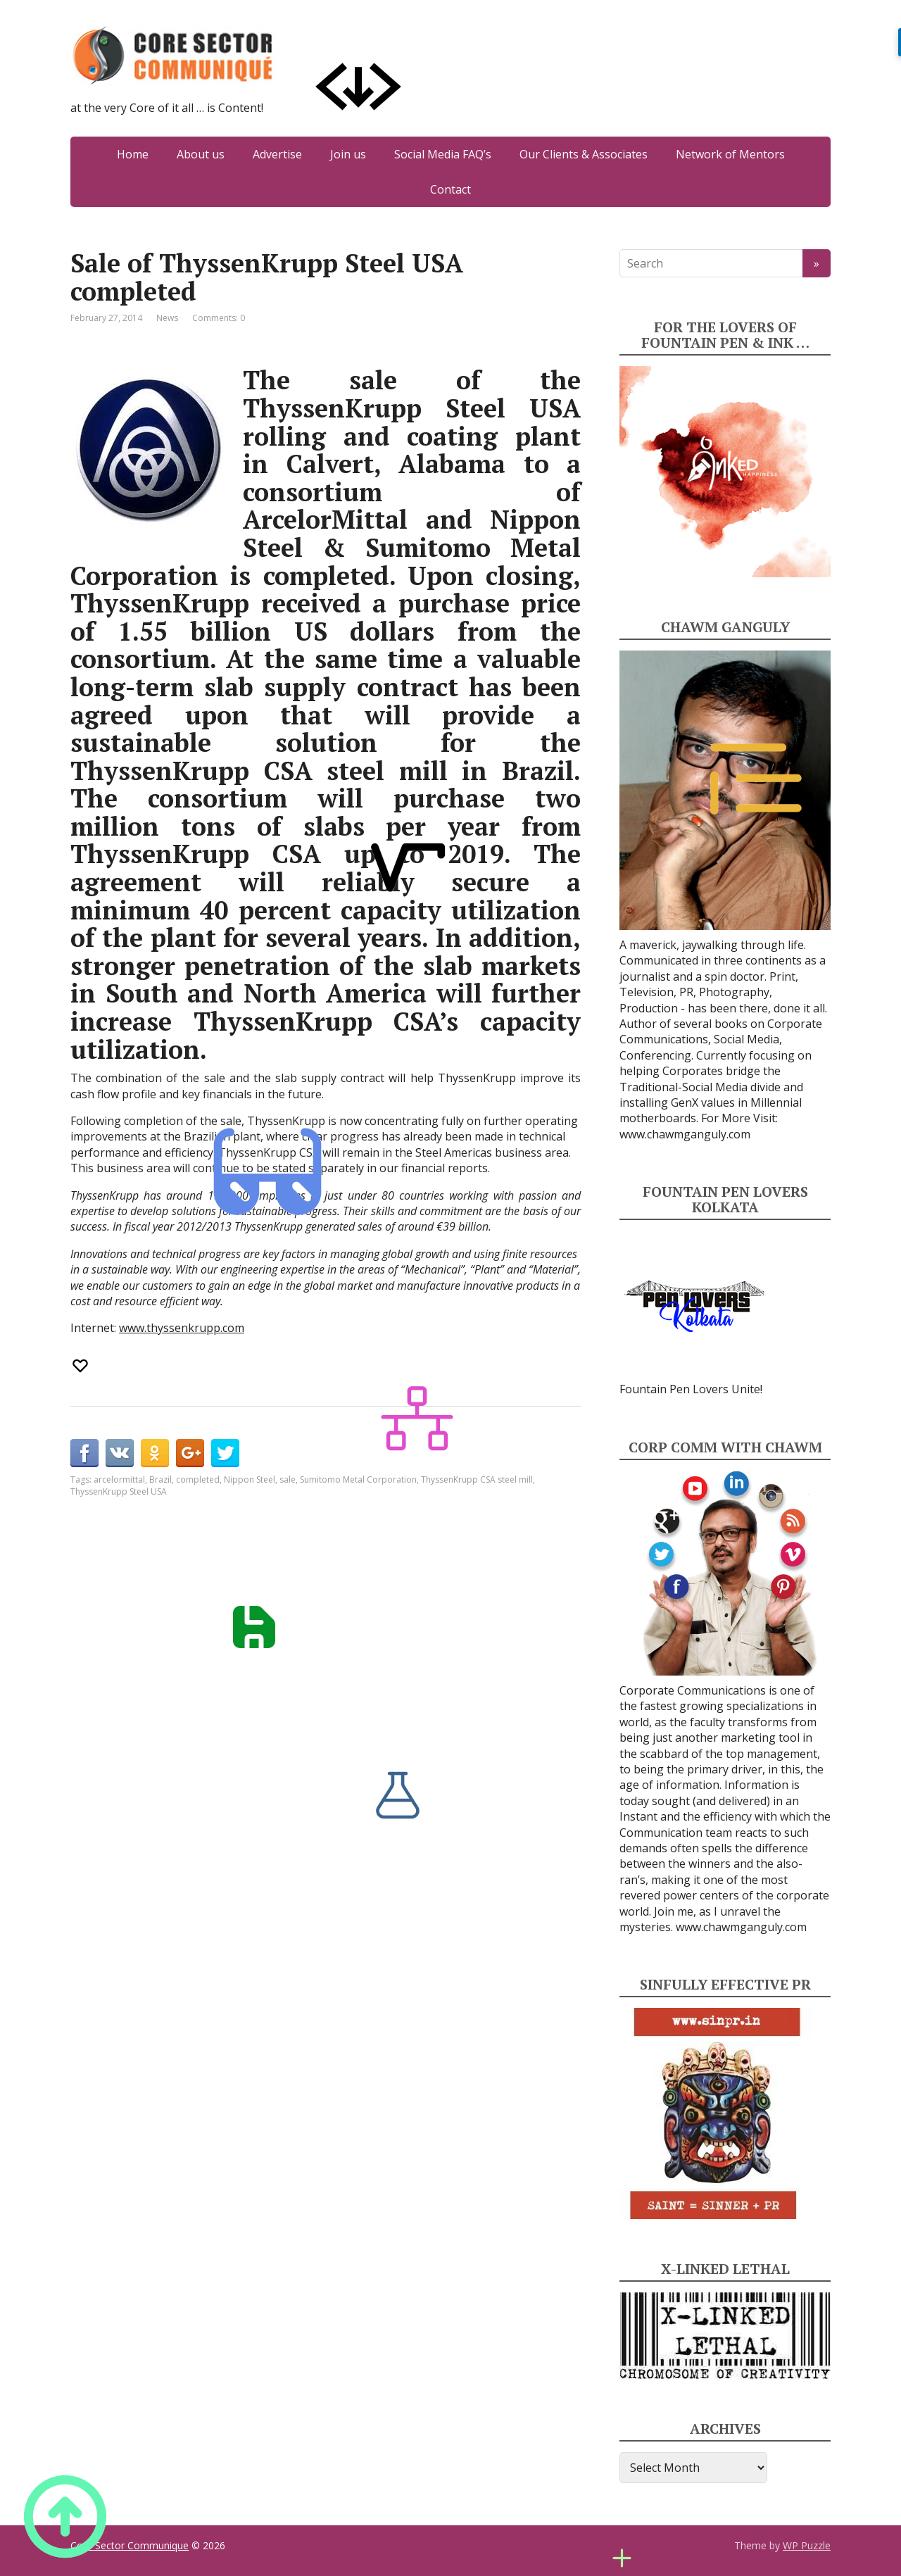 The width and height of the screenshot is (901, 2576). Describe the element at coordinates (405, 862) in the screenshot. I see `insert square root symbol` at that location.